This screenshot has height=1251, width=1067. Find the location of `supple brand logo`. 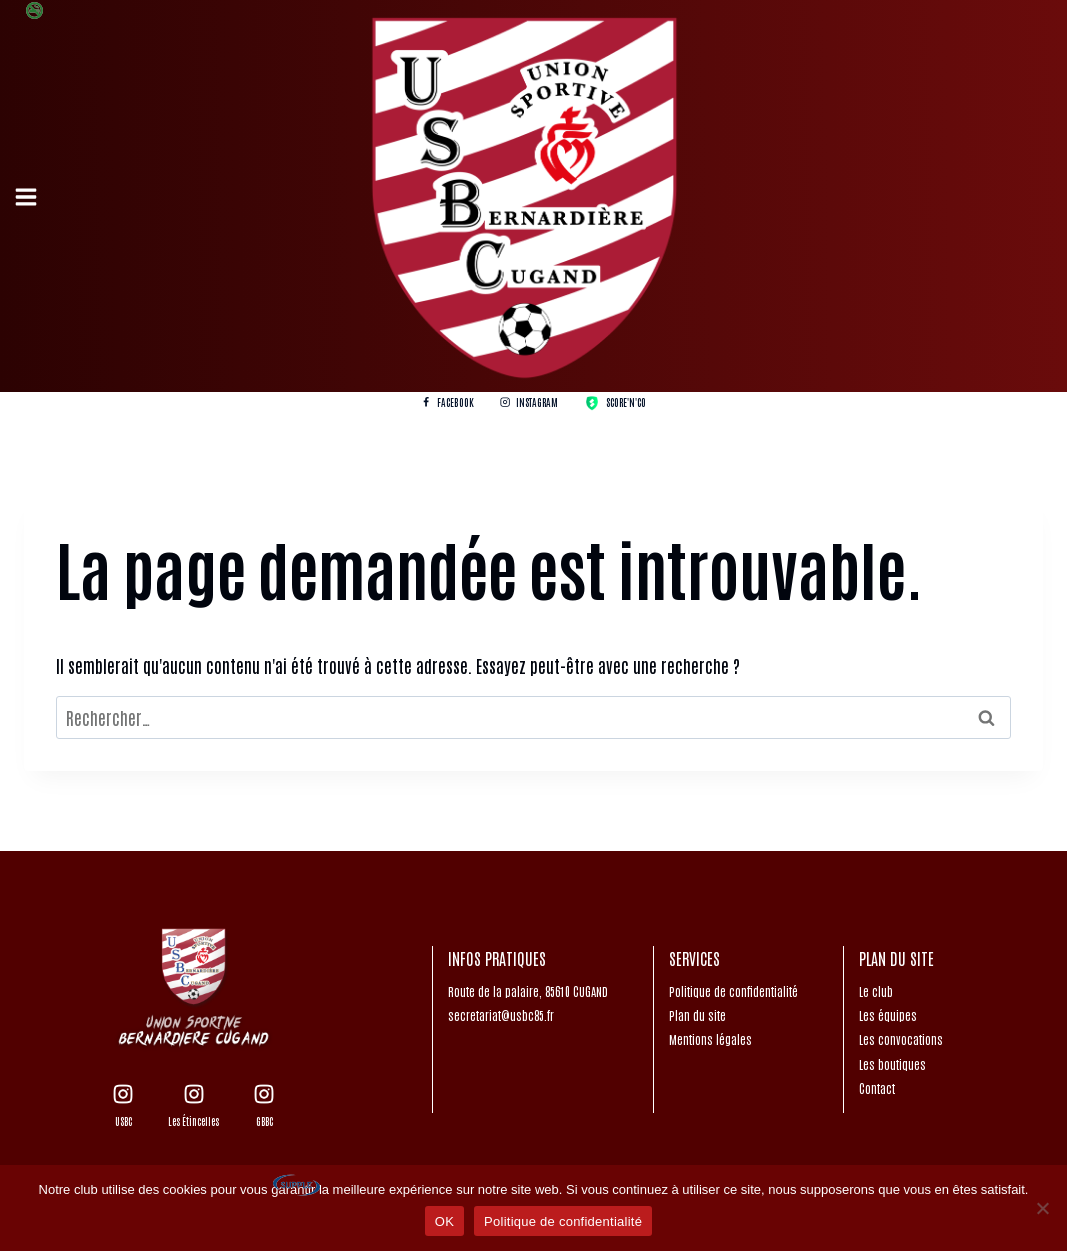

supple brand logo is located at coordinates (296, 1186).